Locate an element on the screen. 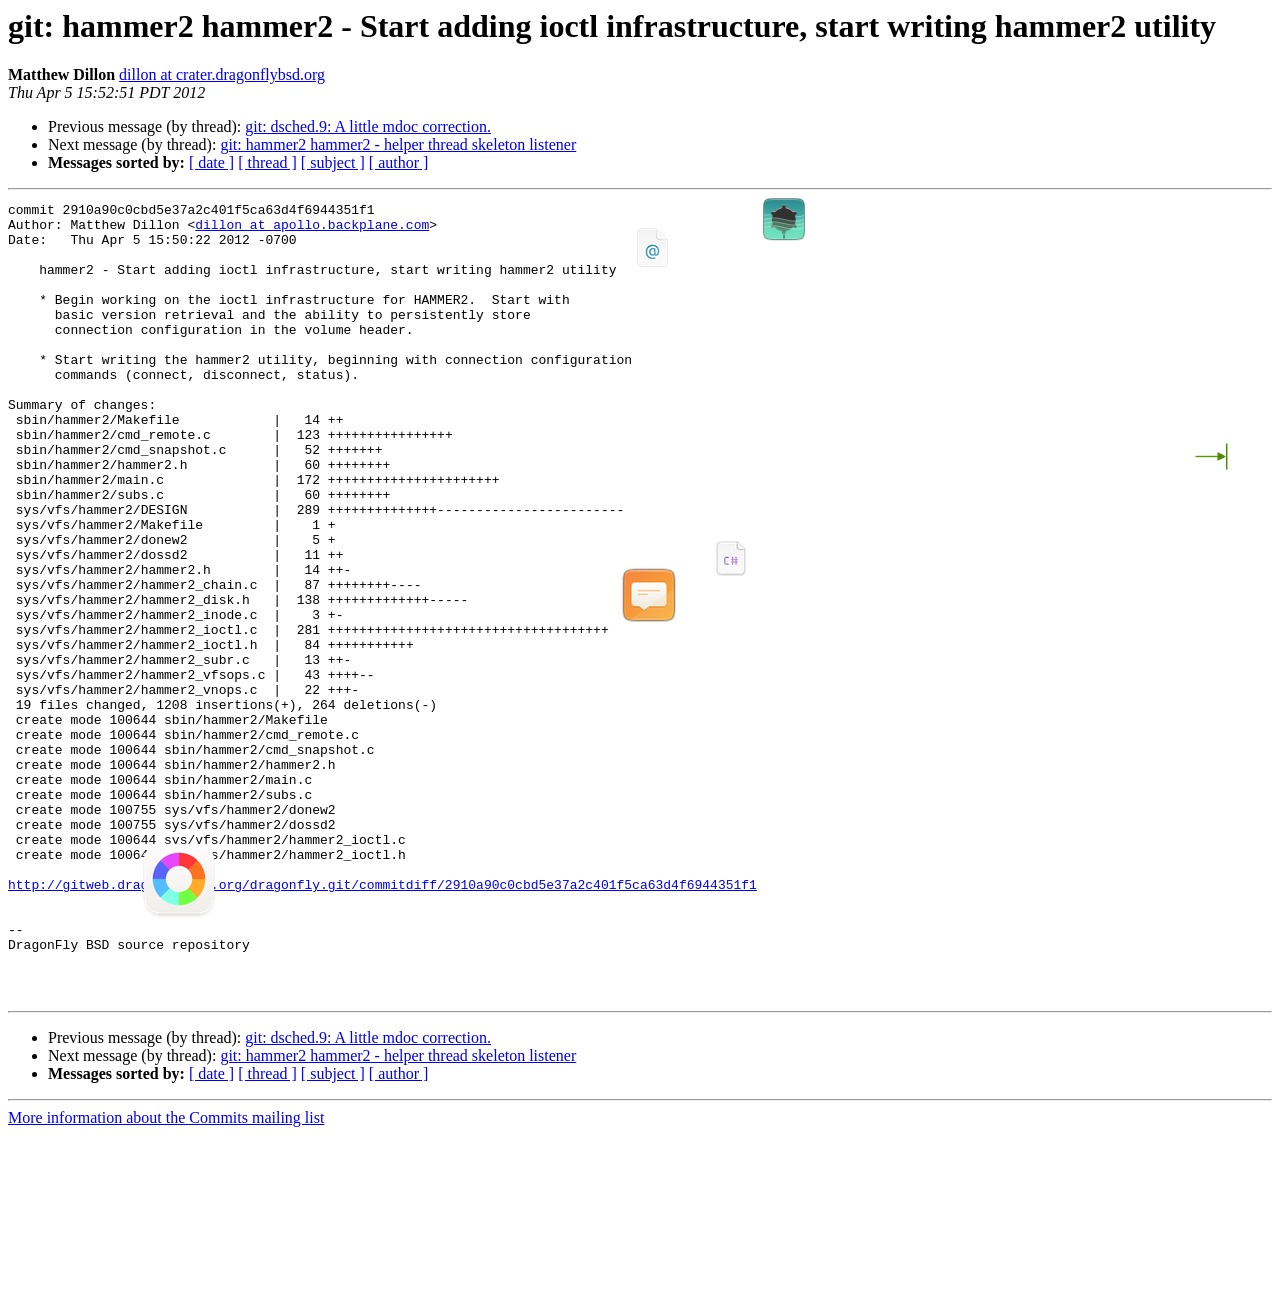 This screenshot has height=1294, width=1280. launch gnome mines game is located at coordinates (784, 219).